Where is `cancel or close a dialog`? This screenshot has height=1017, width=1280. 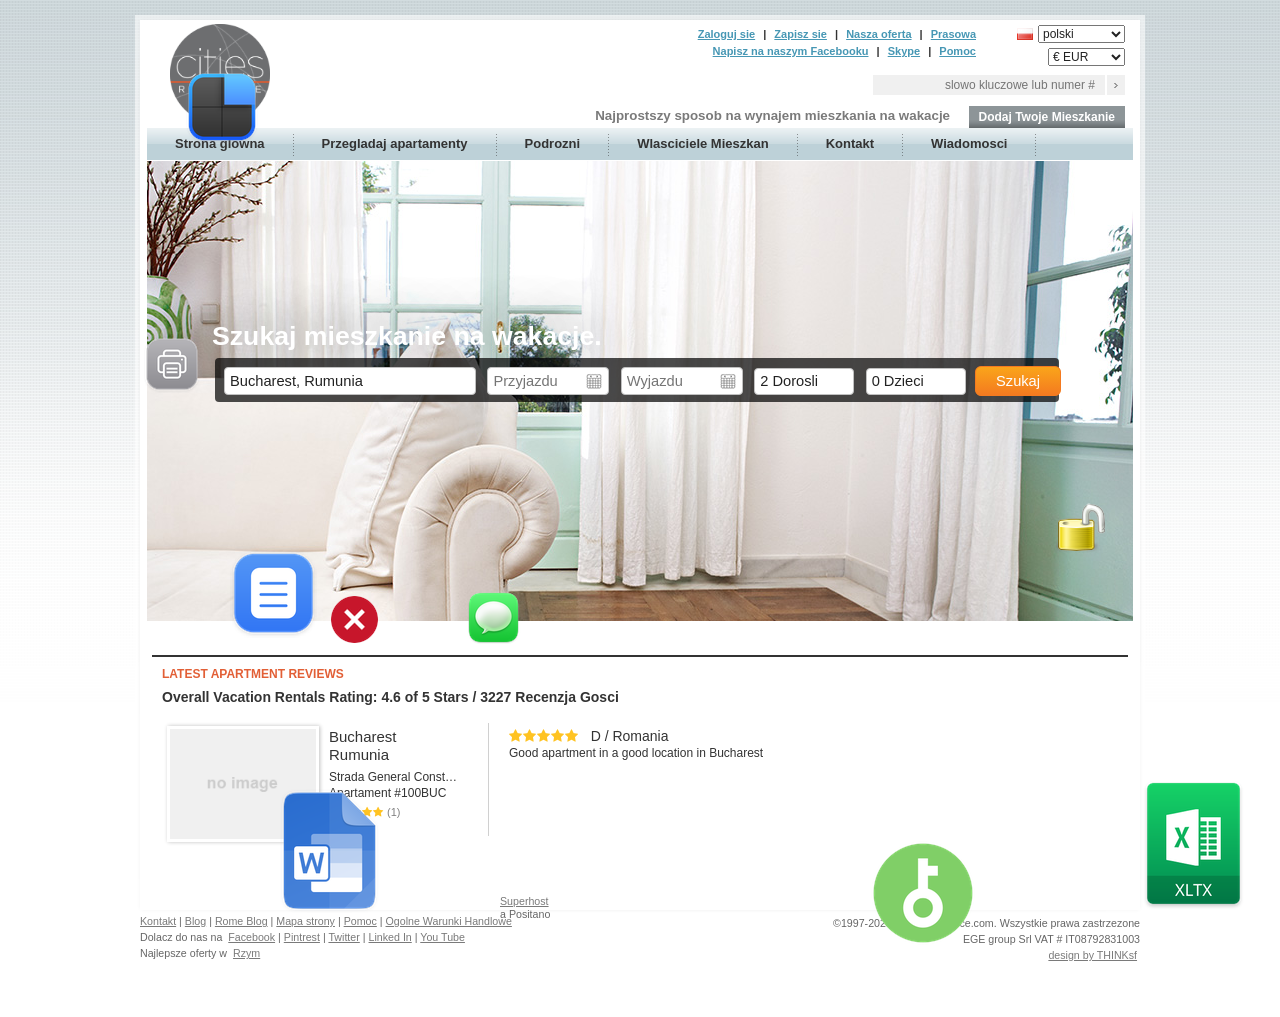 cancel or close a dialog is located at coordinates (354, 619).